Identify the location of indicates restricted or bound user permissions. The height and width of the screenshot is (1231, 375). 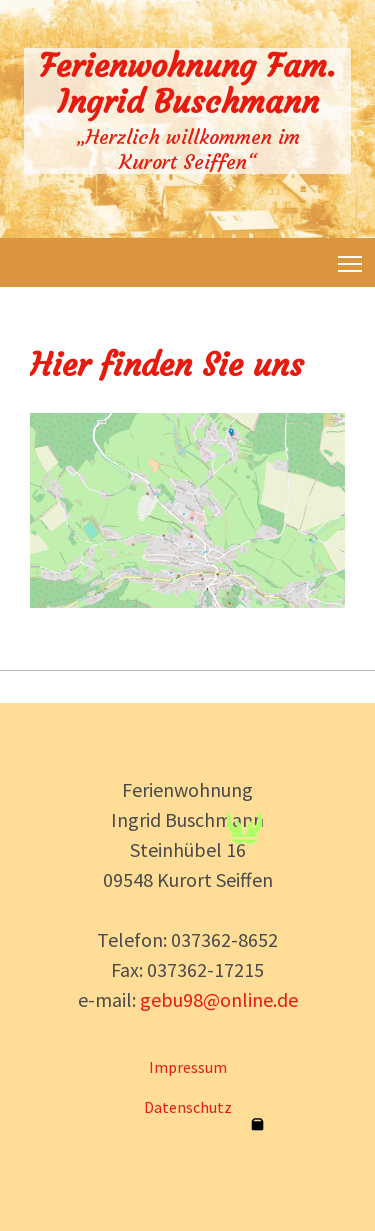
(244, 828).